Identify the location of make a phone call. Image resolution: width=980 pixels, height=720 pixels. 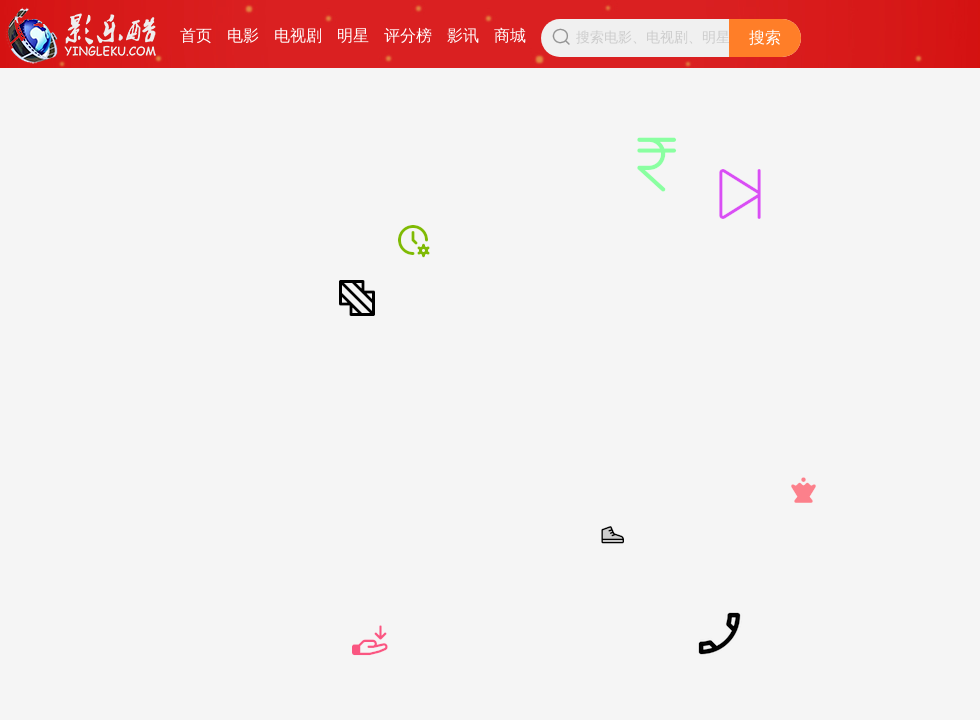
(719, 633).